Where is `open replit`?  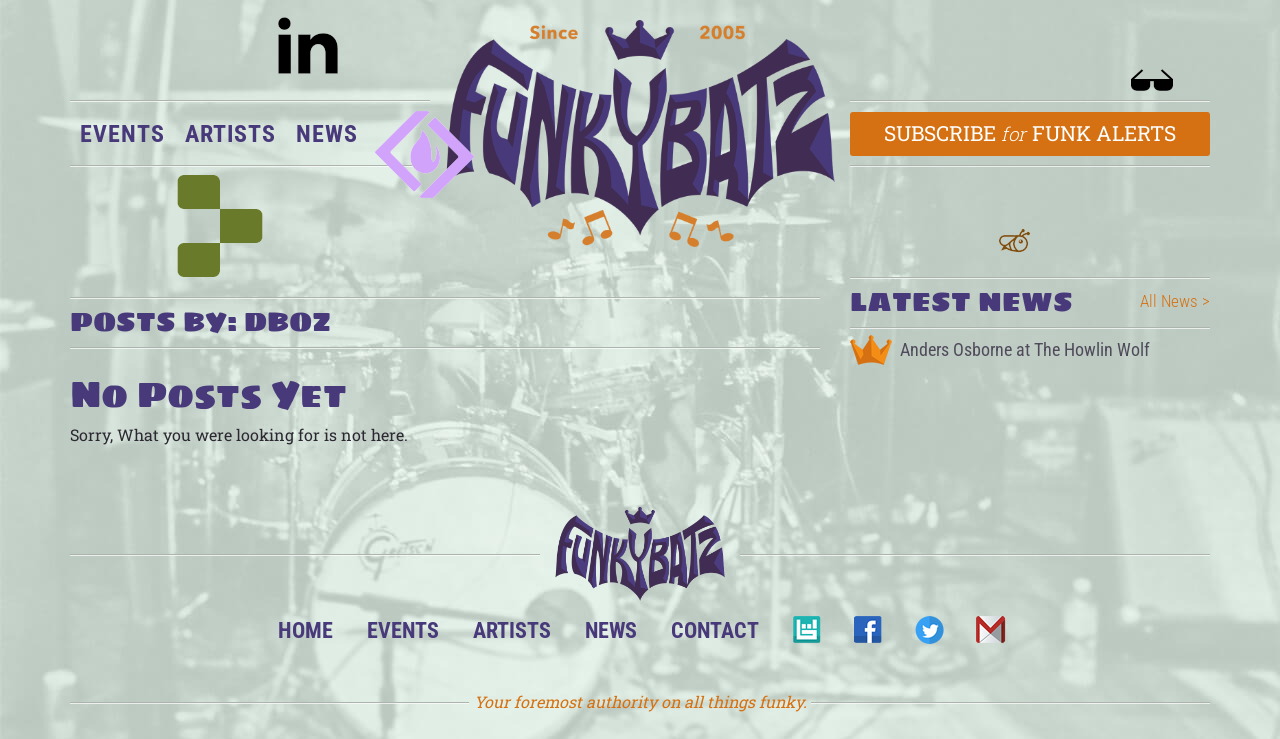
open replit is located at coordinates (220, 226).